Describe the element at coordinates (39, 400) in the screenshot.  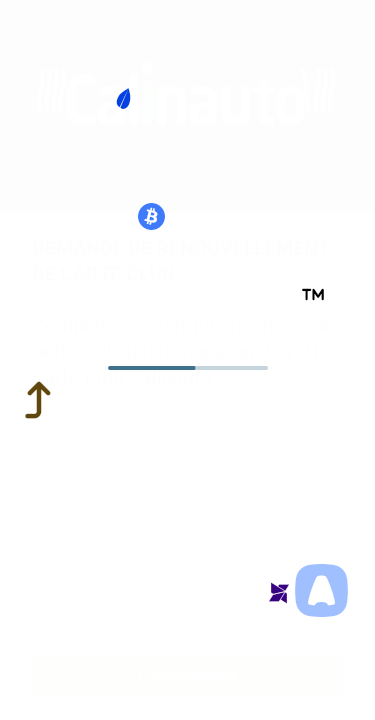
I see `reply to a message or comment` at that location.